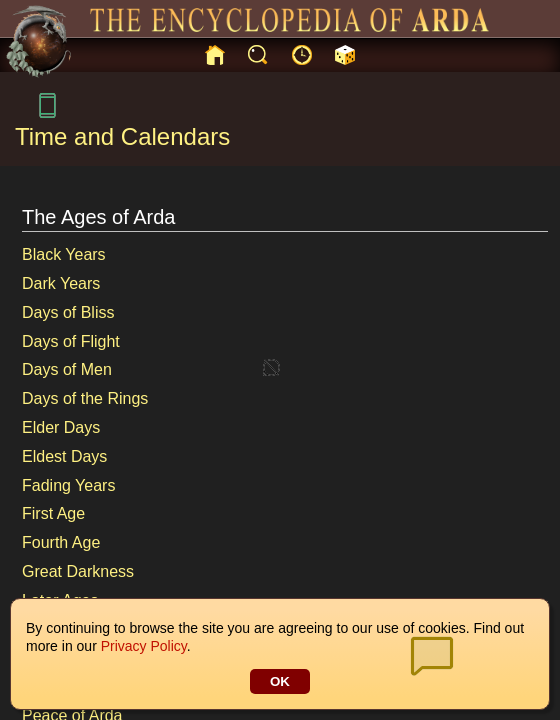 The width and height of the screenshot is (560, 720). What do you see at coordinates (432, 653) in the screenshot?
I see `open chat or messaging` at bounding box center [432, 653].